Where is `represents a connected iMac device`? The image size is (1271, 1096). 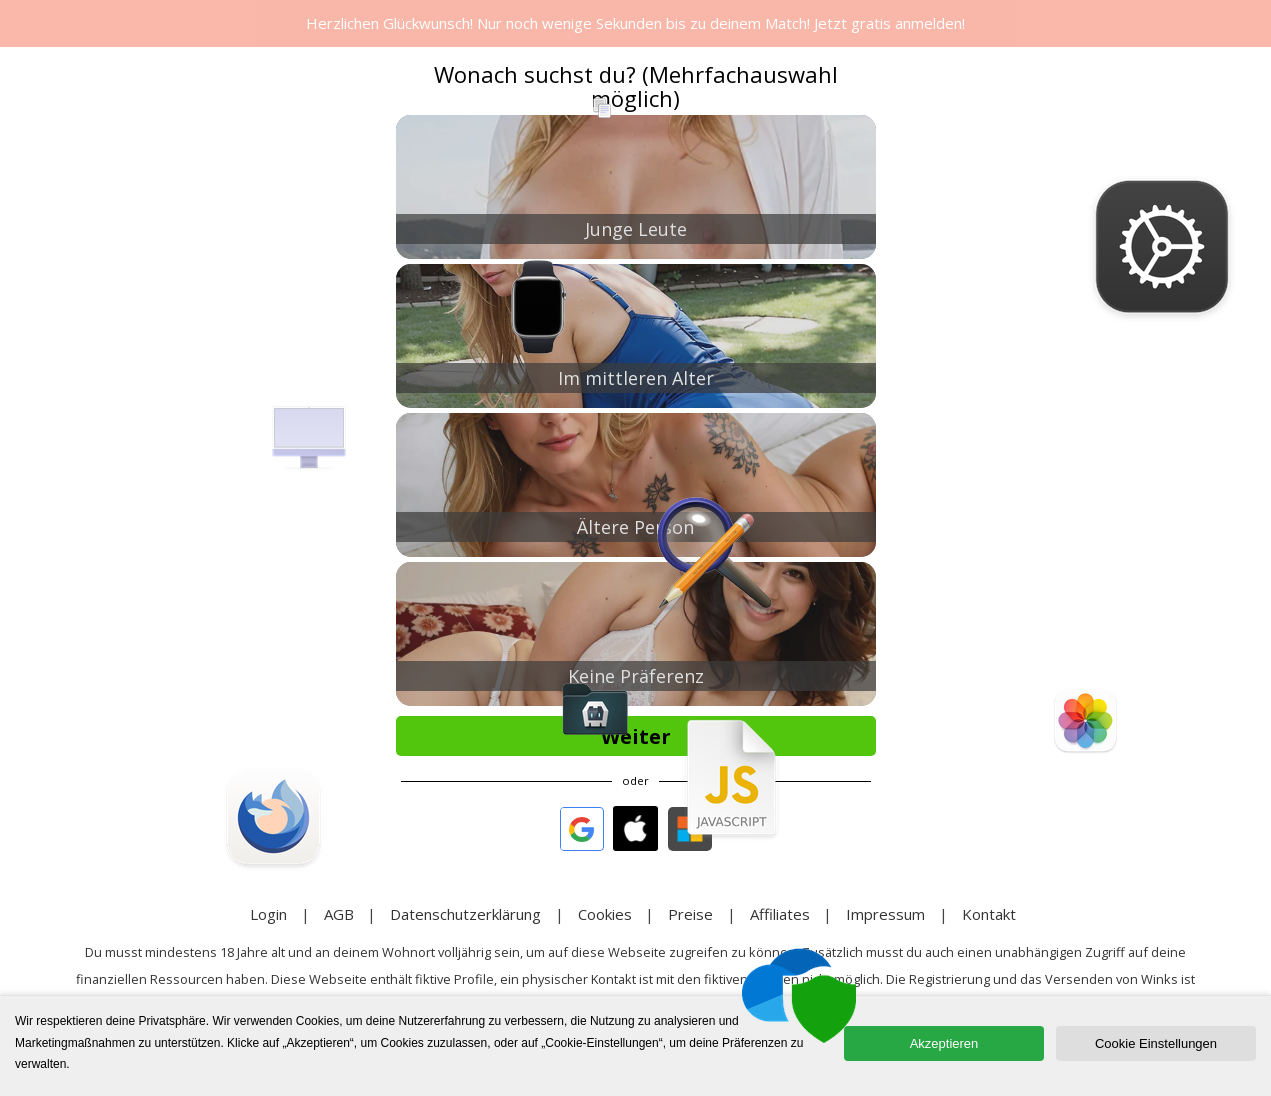 represents a connected iMac device is located at coordinates (309, 436).